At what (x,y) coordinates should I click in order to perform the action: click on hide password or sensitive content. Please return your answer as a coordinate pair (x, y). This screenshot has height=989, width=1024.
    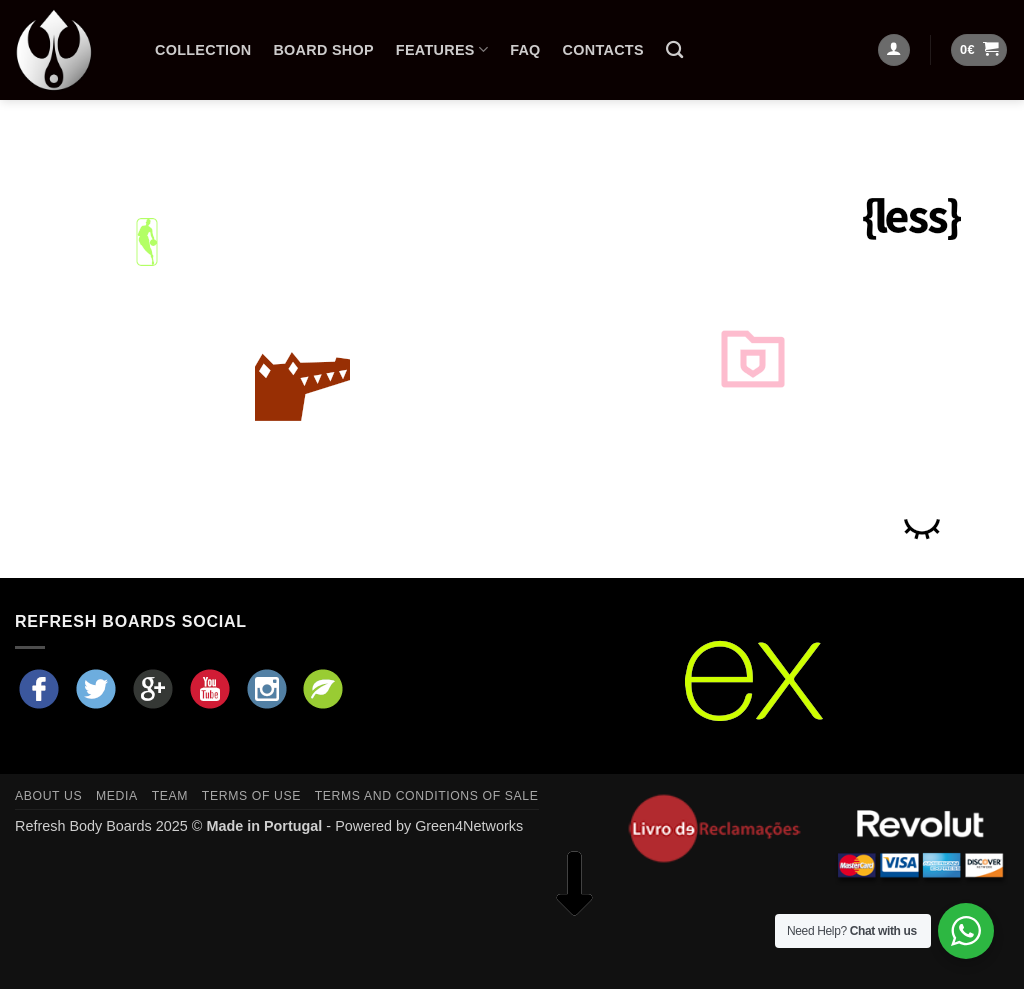
    Looking at the image, I should click on (922, 528).